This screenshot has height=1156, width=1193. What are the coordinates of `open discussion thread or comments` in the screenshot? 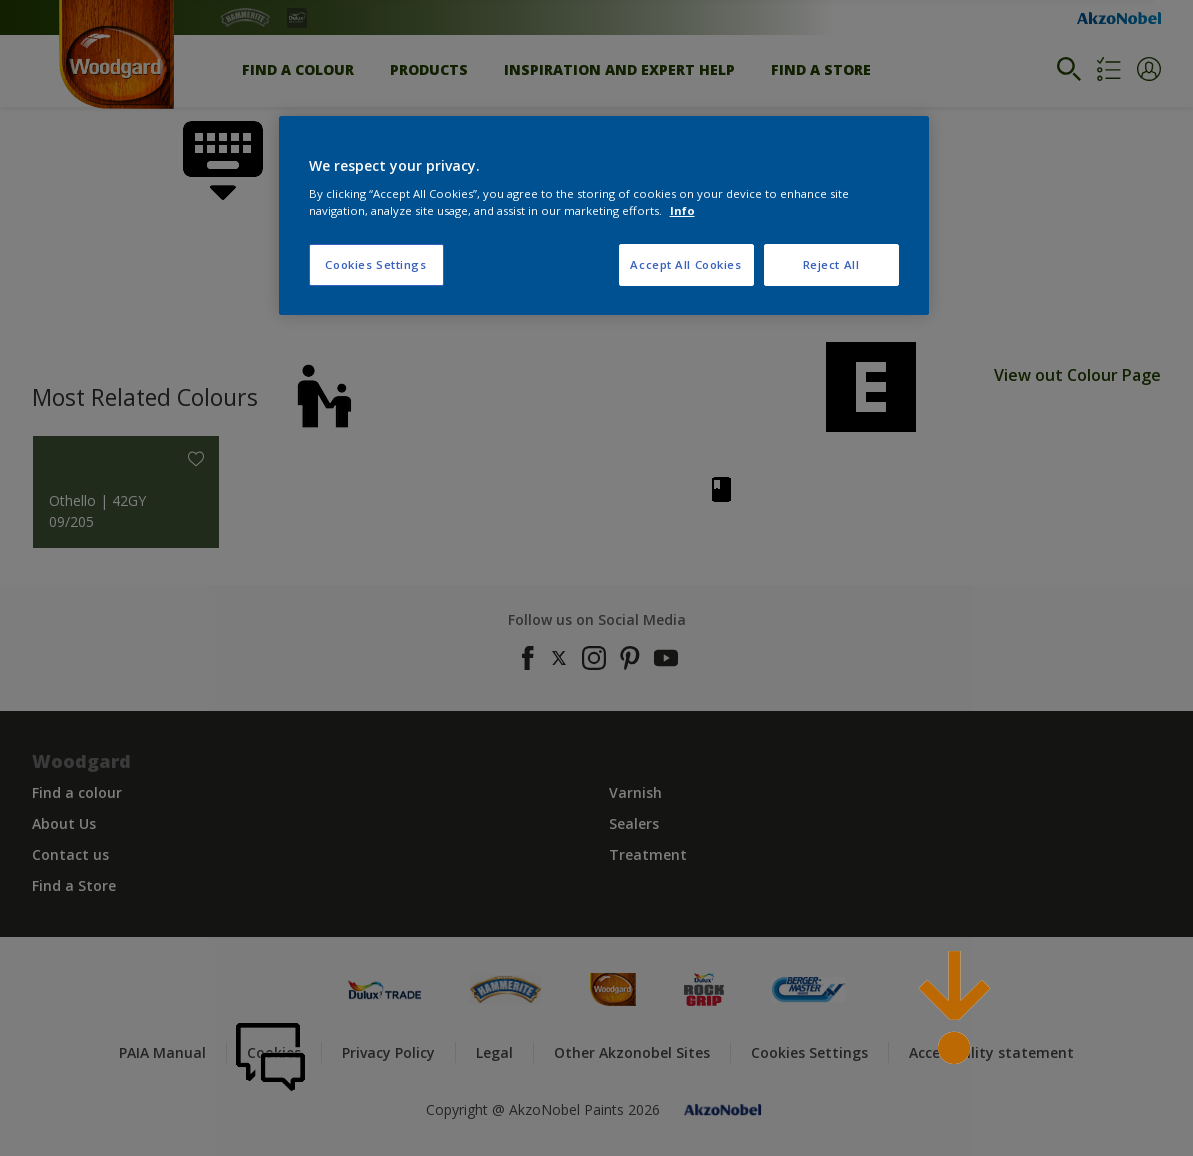 It's located at (270, 1057).